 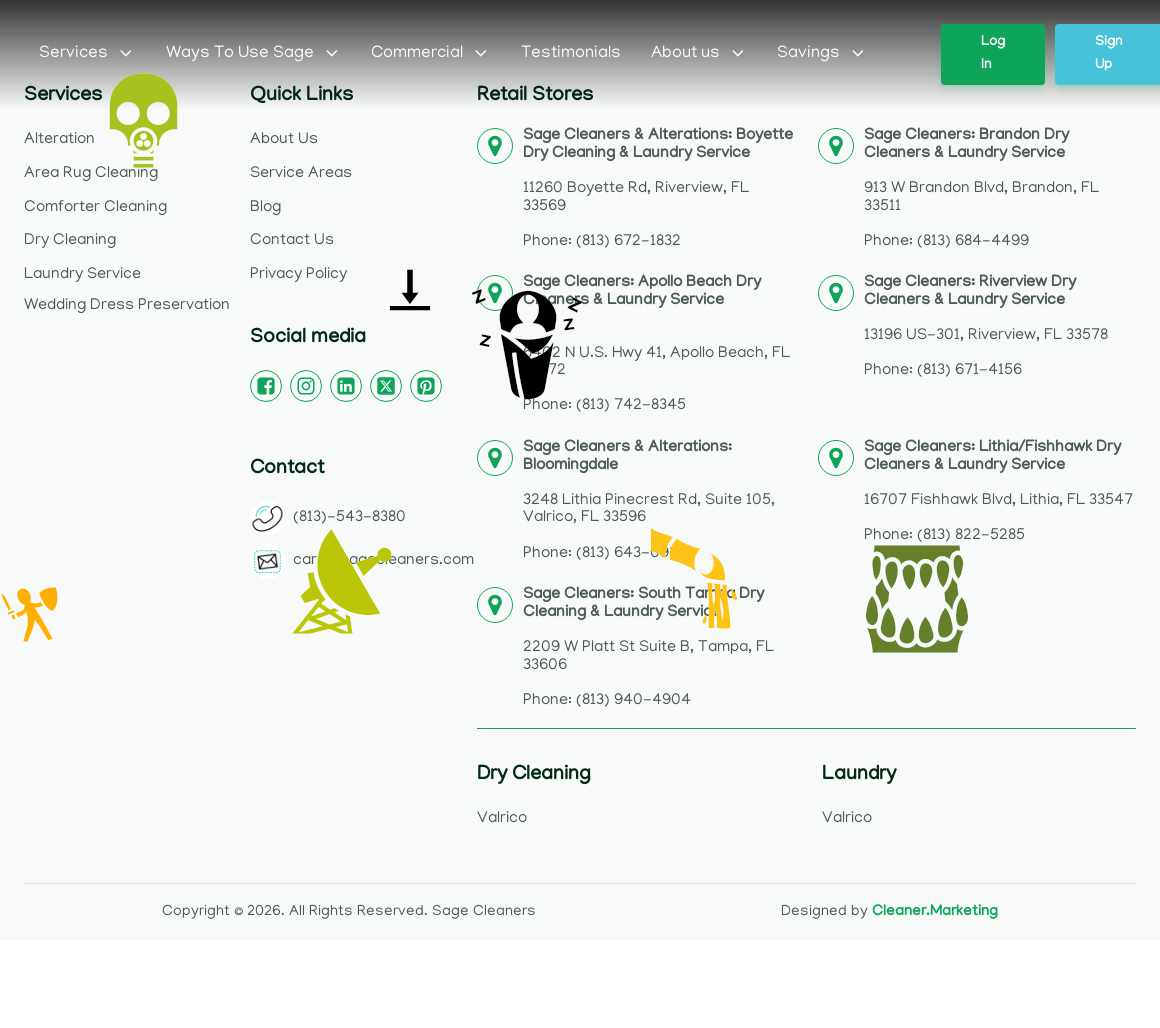 I want to click on zen garden or relaxation feature, so click(x=702, y=577).